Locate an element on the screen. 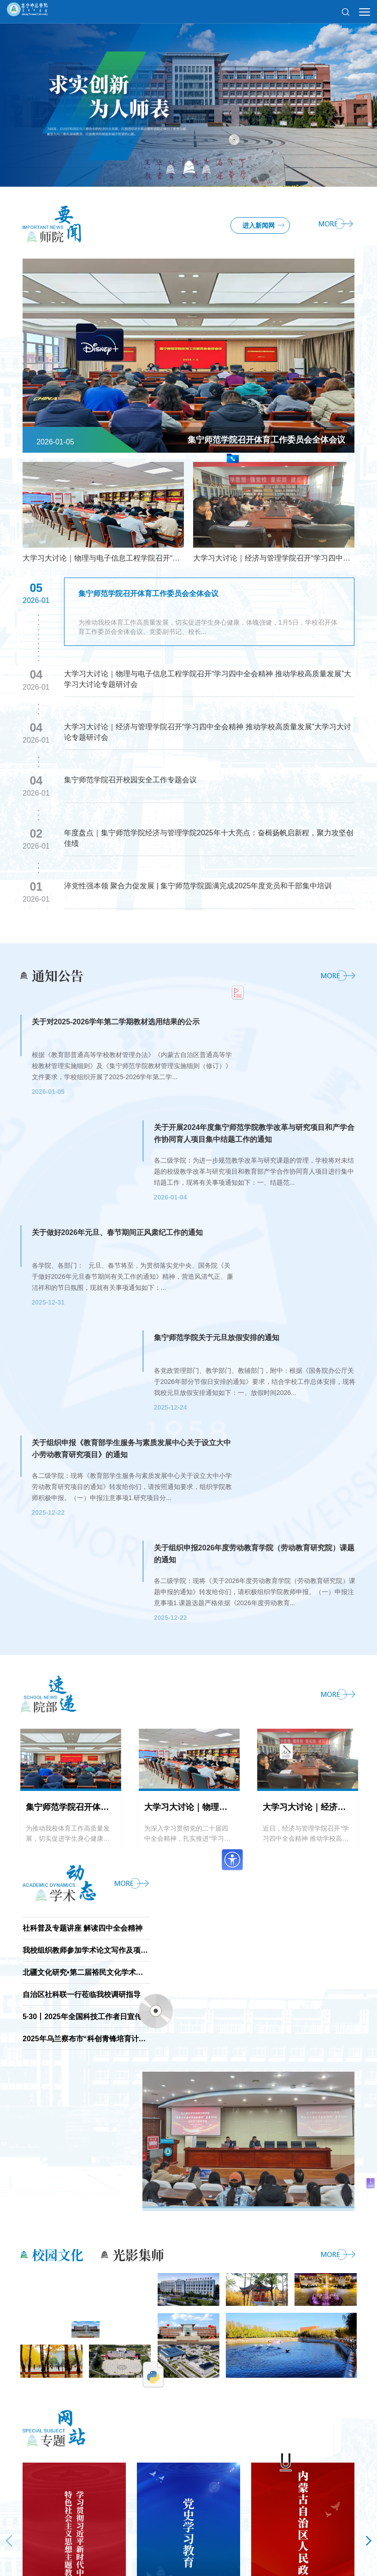 The height and width of the screenshot is (2576, 377). an mpegurl audio playlist file is located at coordinates (238, 993).